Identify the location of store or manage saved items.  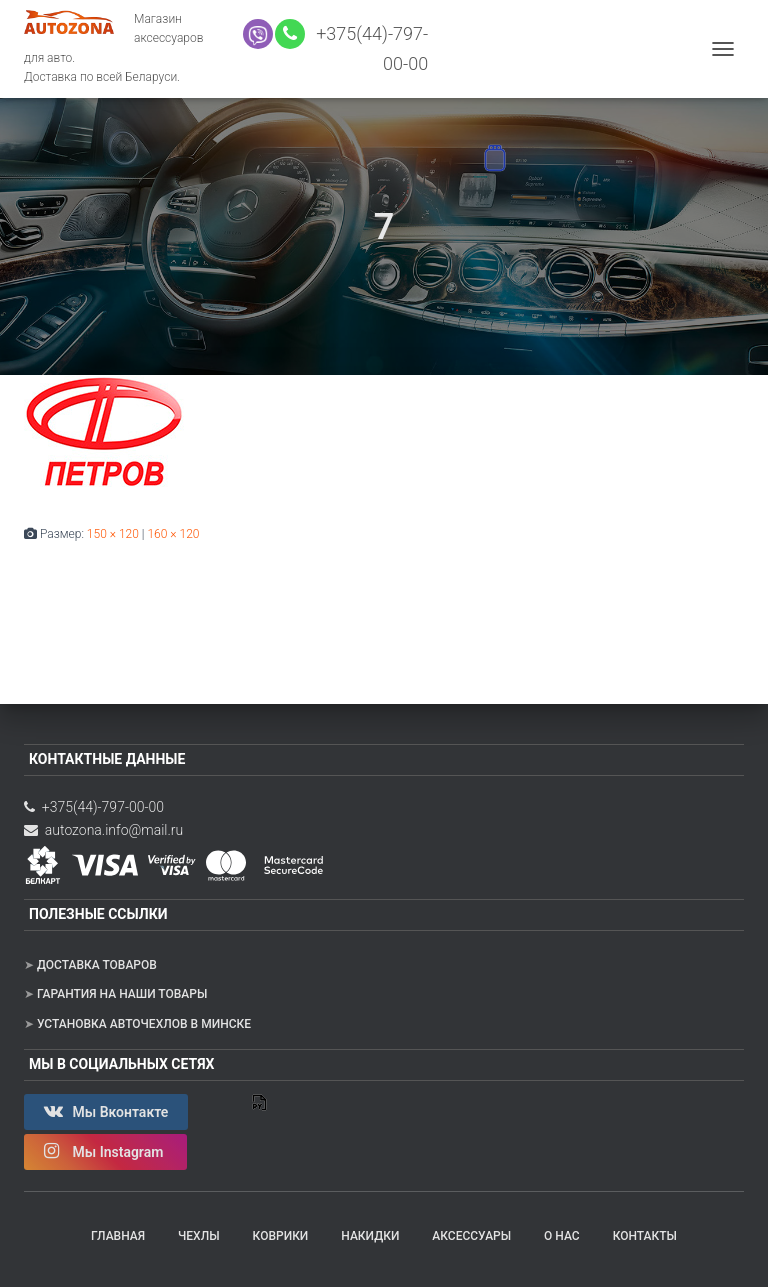
(495, 158).